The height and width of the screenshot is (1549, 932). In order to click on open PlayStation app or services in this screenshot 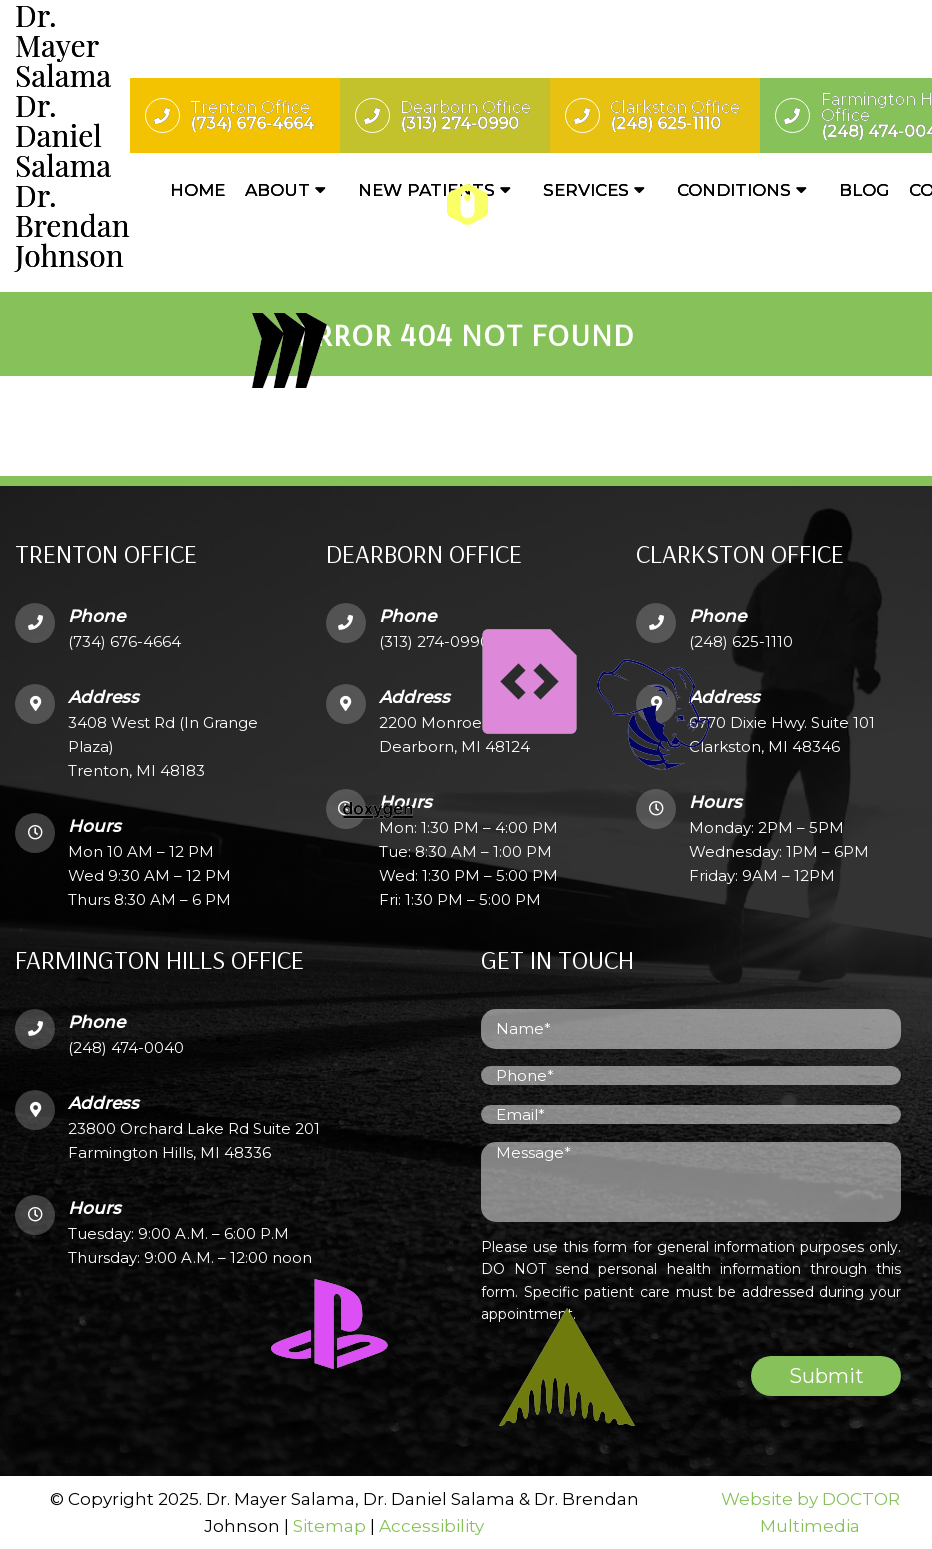, I will do `click(330, 1321)`.